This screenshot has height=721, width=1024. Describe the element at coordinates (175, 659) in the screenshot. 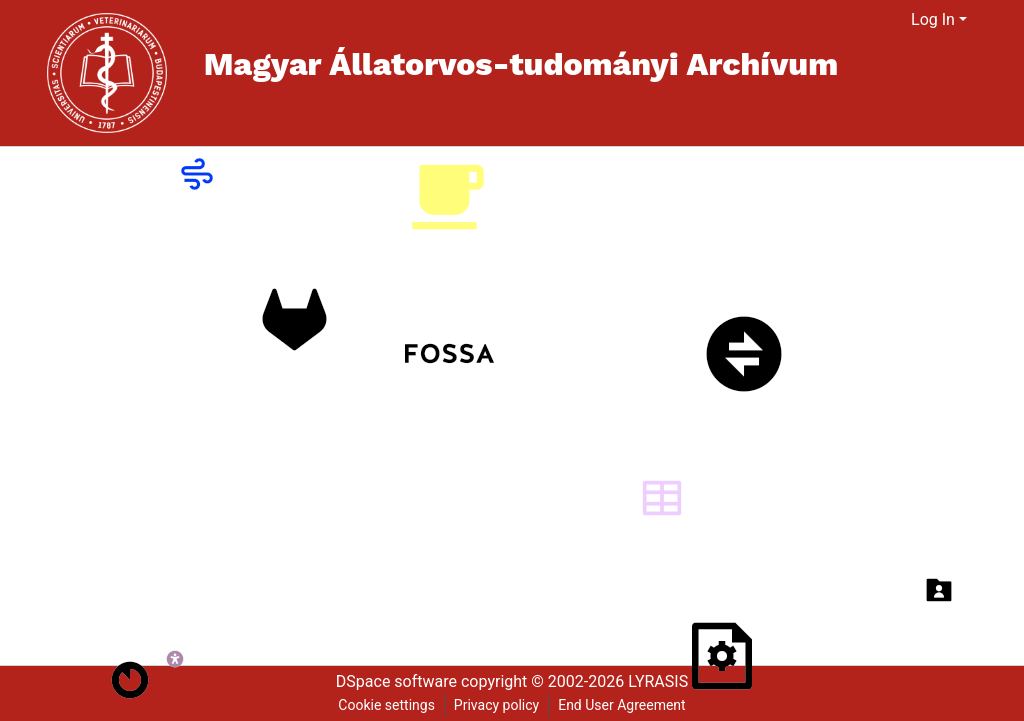

I see `enable accessibility features` at that location.